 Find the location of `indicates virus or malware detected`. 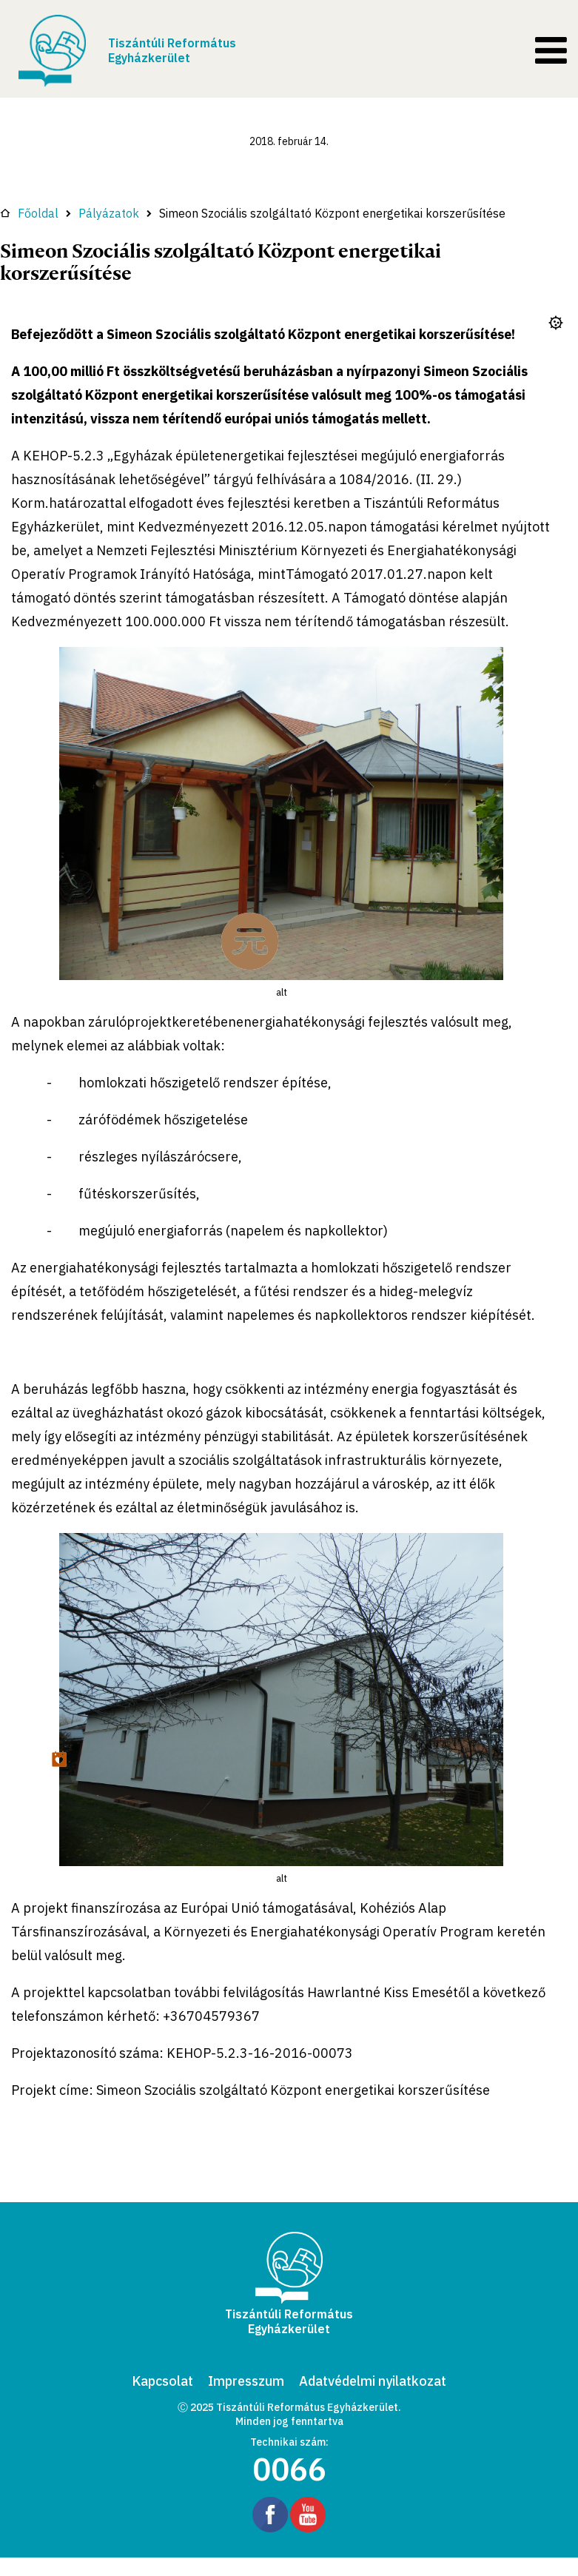

indicates virus or malware detected is located at coordinates (556, 323).